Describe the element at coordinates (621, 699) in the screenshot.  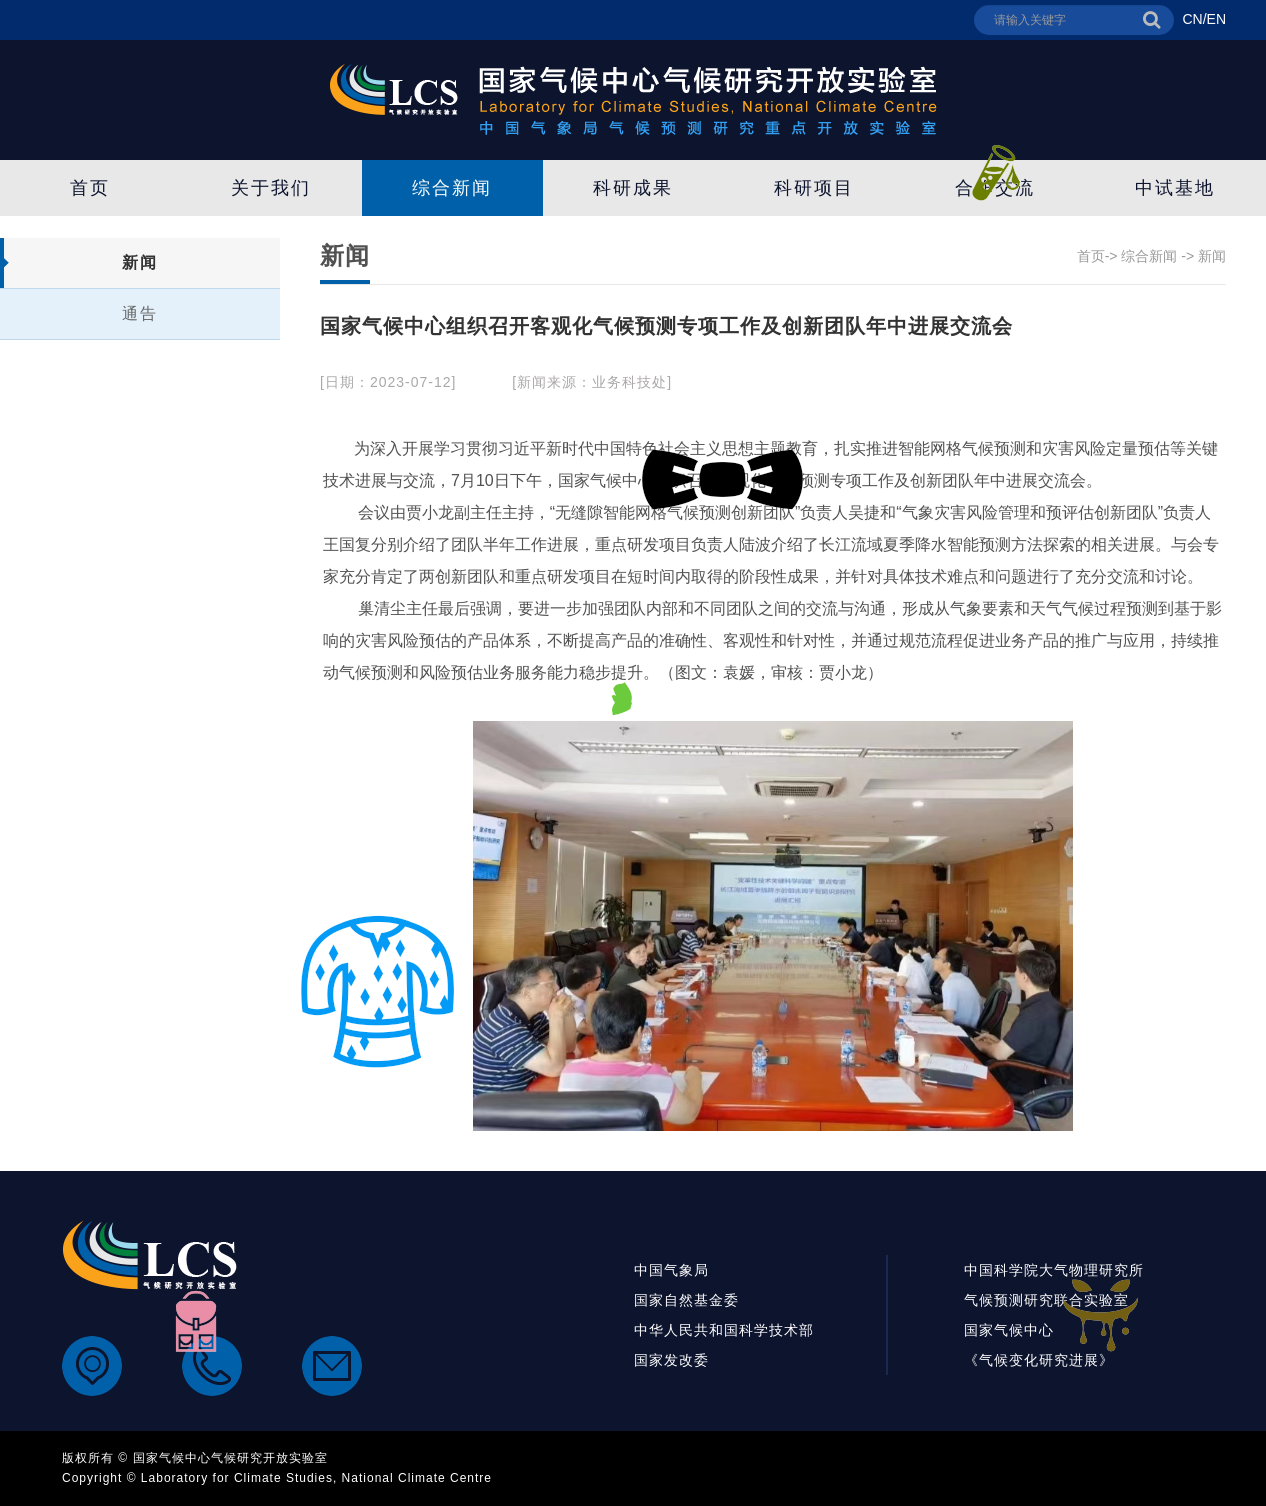
I see `select South Korea as your country or region` at that location.